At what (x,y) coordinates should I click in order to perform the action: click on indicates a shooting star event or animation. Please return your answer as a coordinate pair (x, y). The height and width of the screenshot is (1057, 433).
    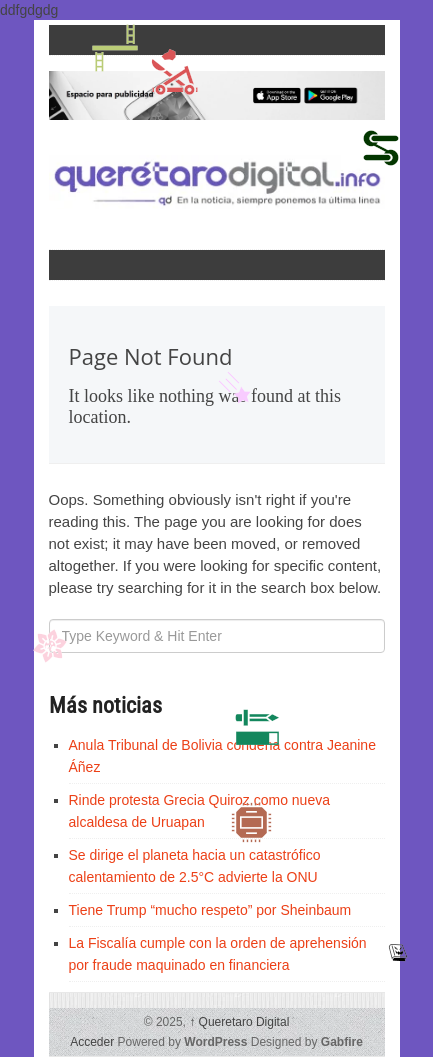
    Looking at the image, I should click on (234, 387).